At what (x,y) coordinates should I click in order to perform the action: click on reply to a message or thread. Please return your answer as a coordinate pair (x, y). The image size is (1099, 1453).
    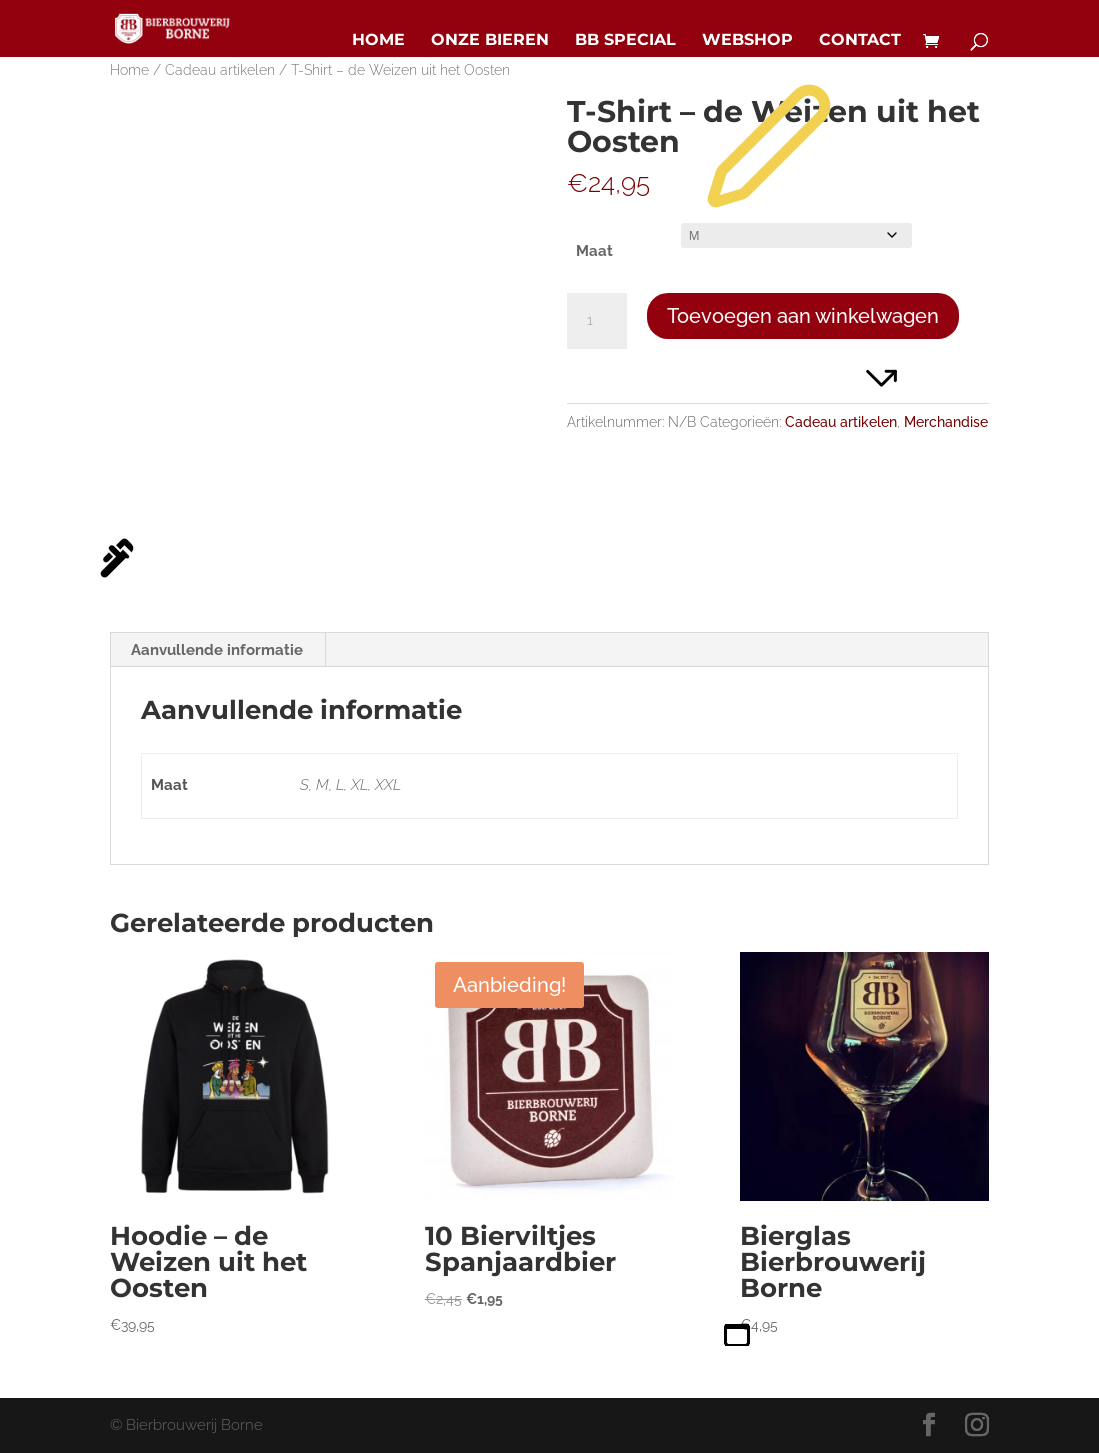
    Looking at the image, I should click on (881, 377).